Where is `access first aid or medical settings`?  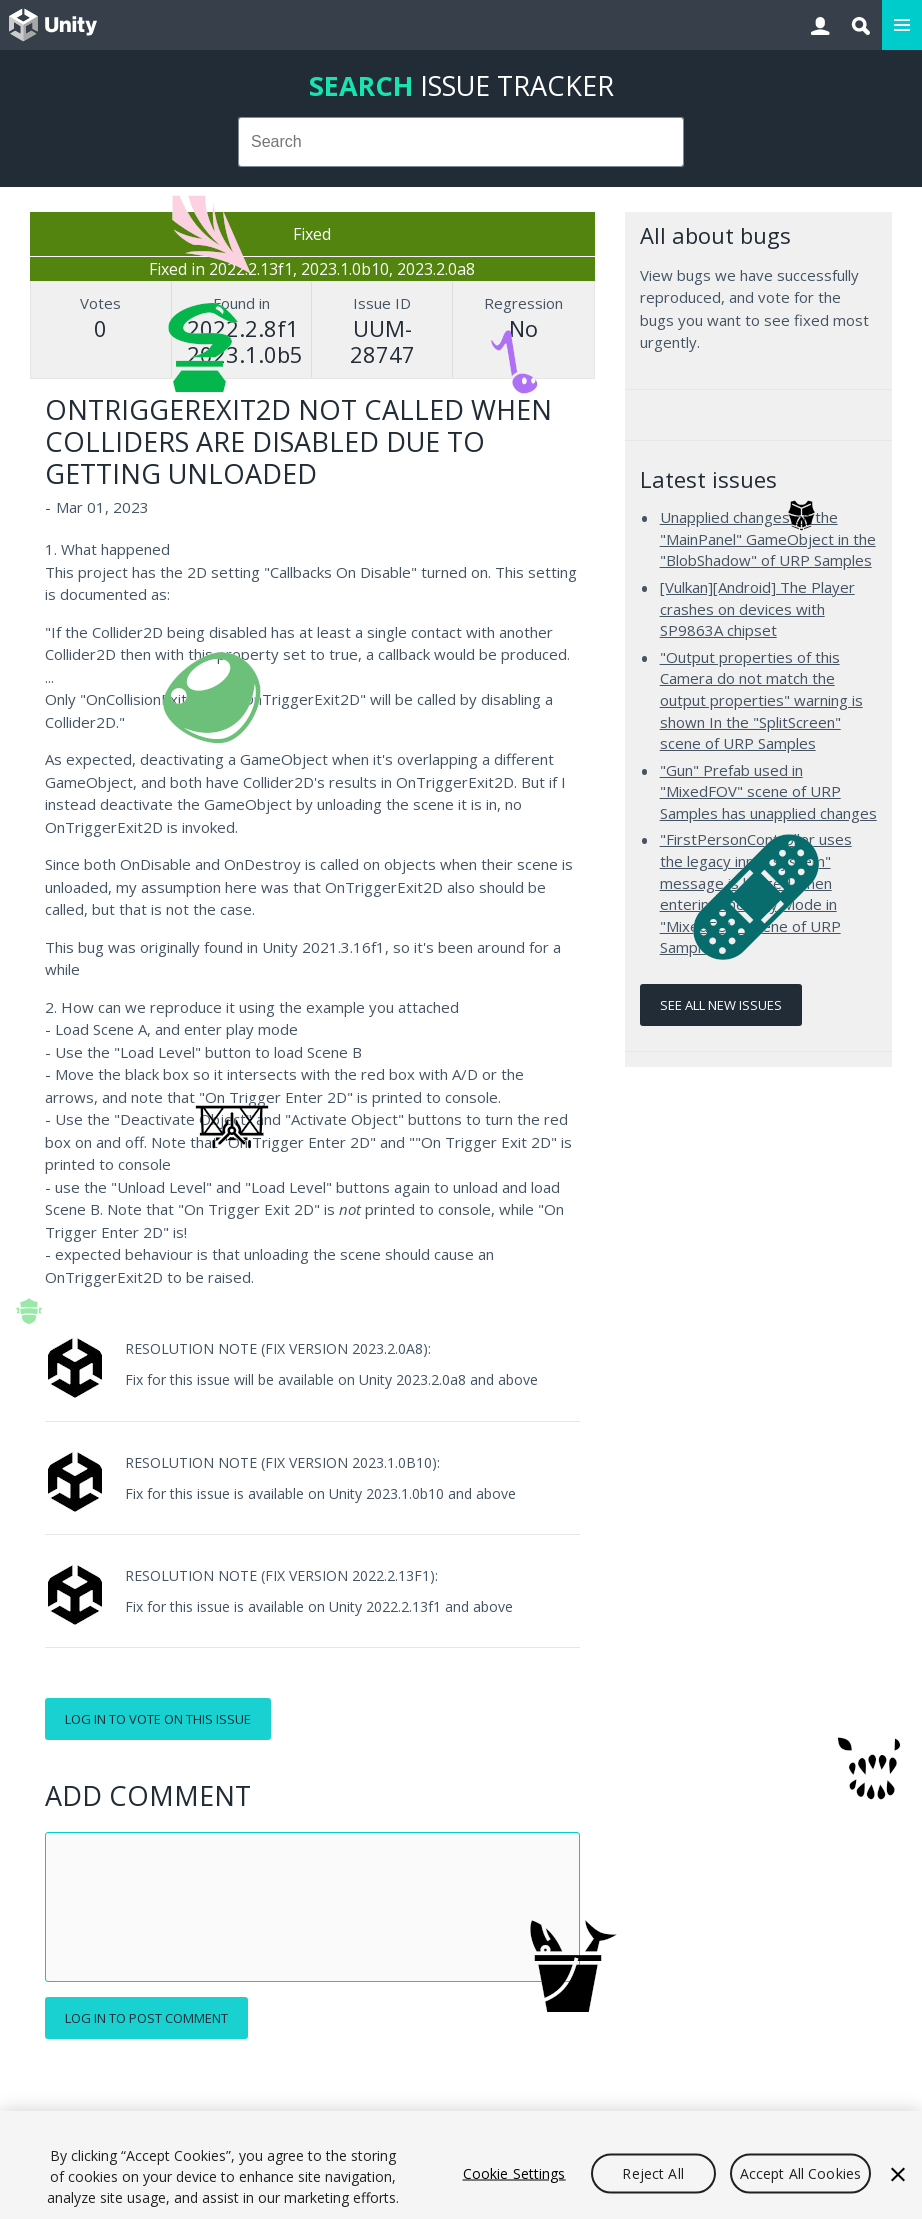
access first aid or medical settings is located at coordinates (755, 896).